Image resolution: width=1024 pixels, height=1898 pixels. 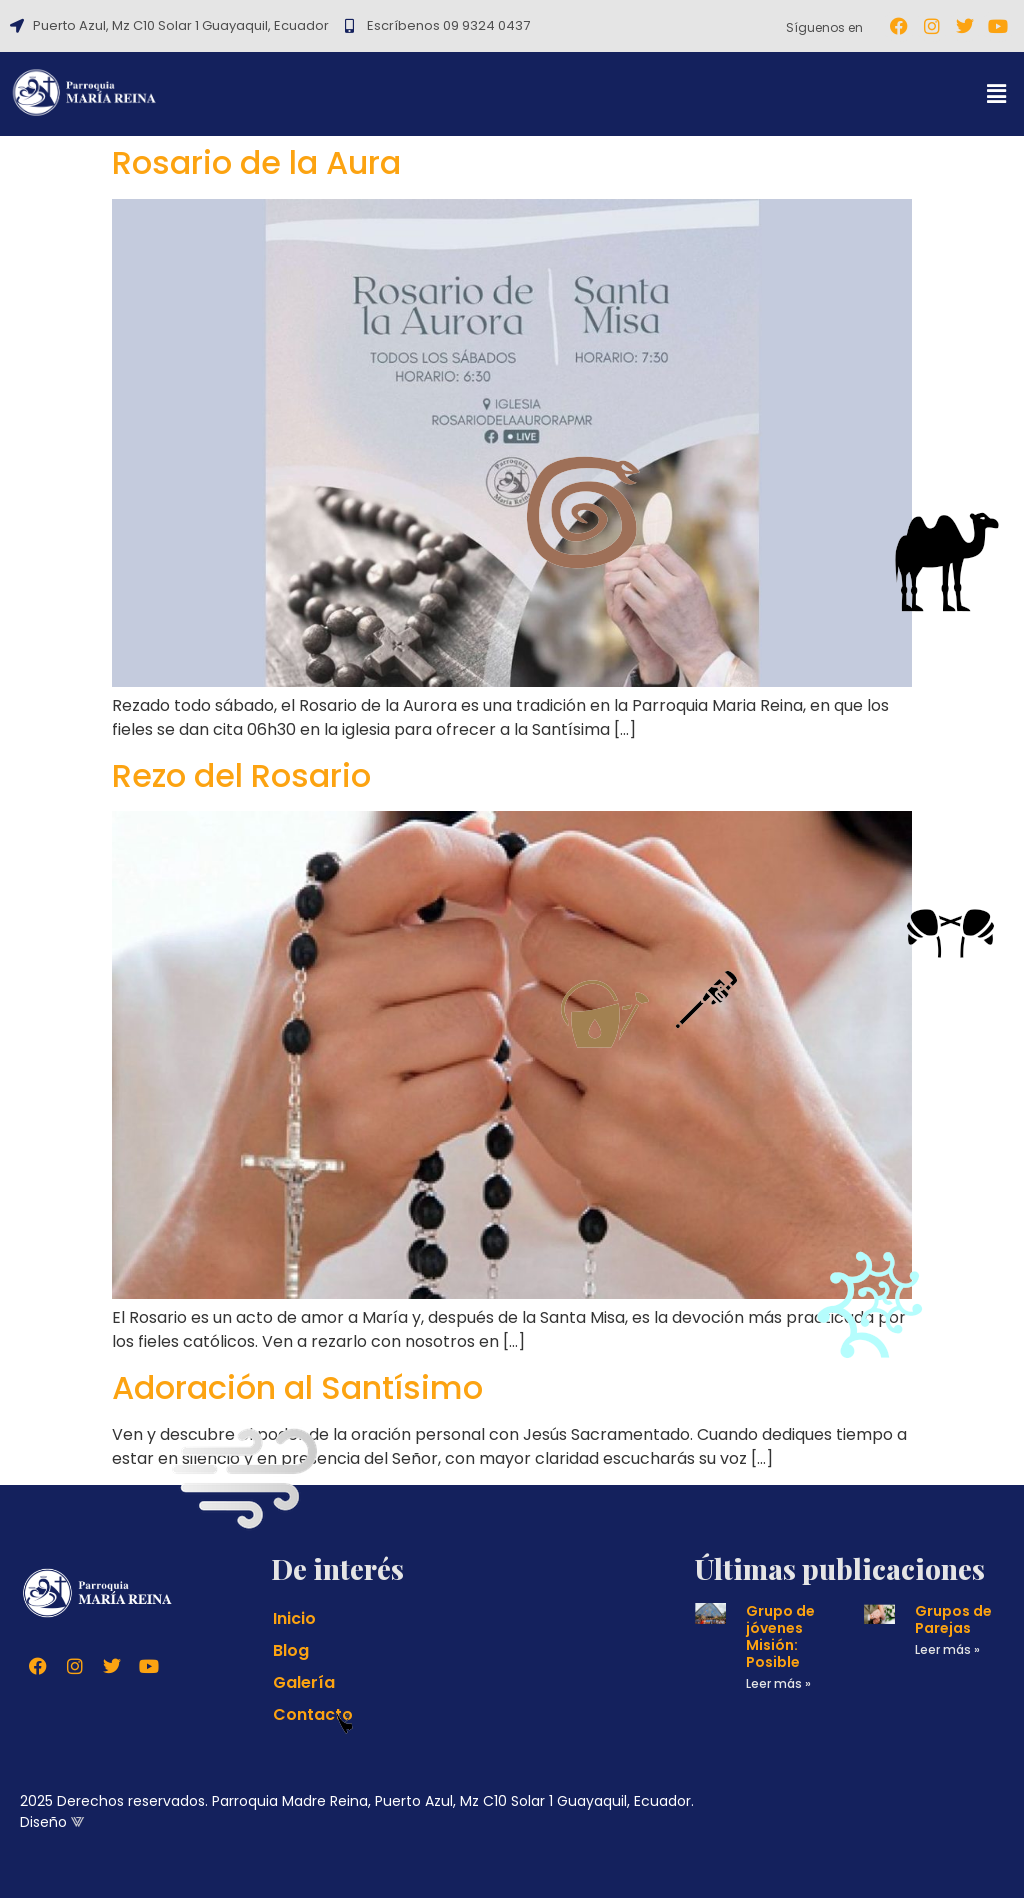 I want to click on water plants or crops in a gardening game, so click(x=605, y=1014).